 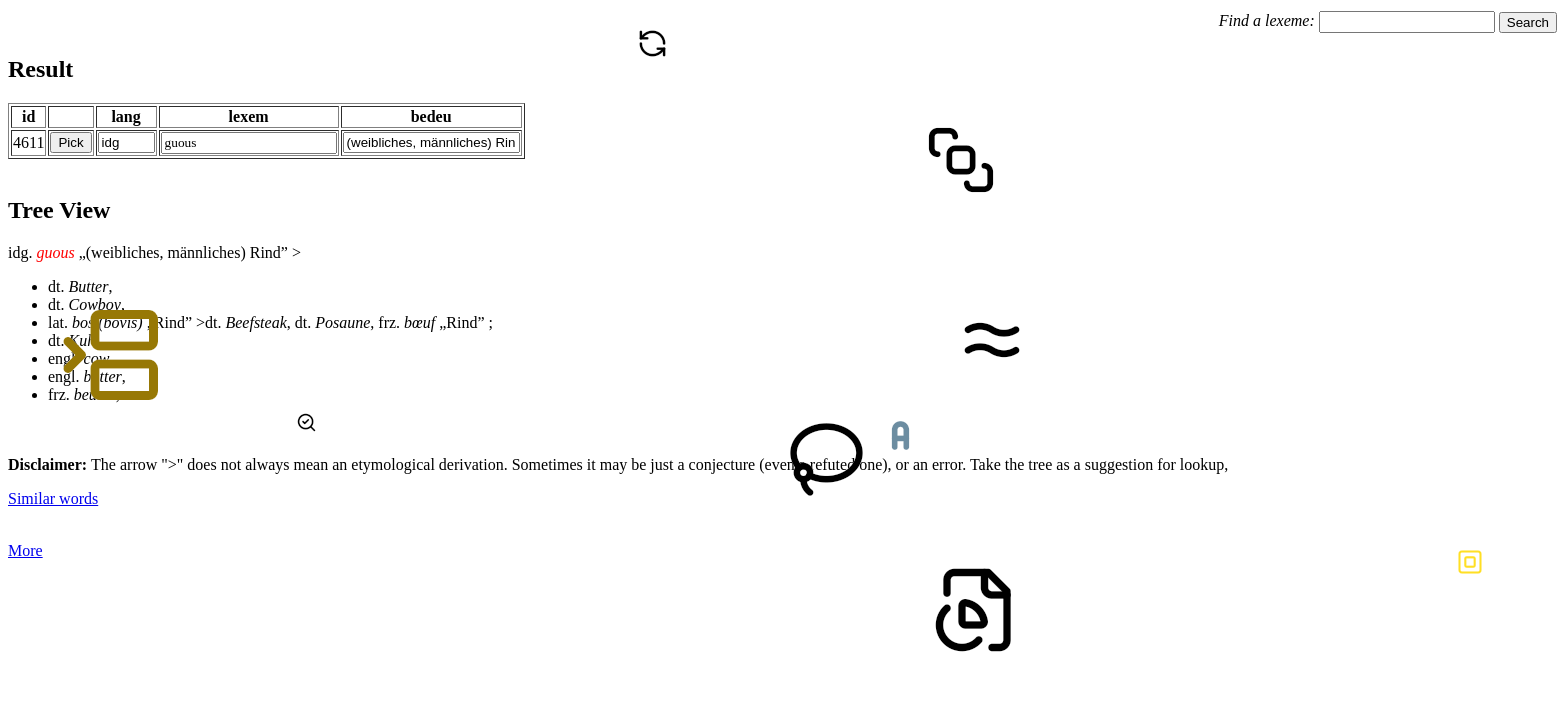 What do you see at coordinates (900, 435) in the screenshot?
I see `adjust text or font settings` at bounding box center [900, 435].